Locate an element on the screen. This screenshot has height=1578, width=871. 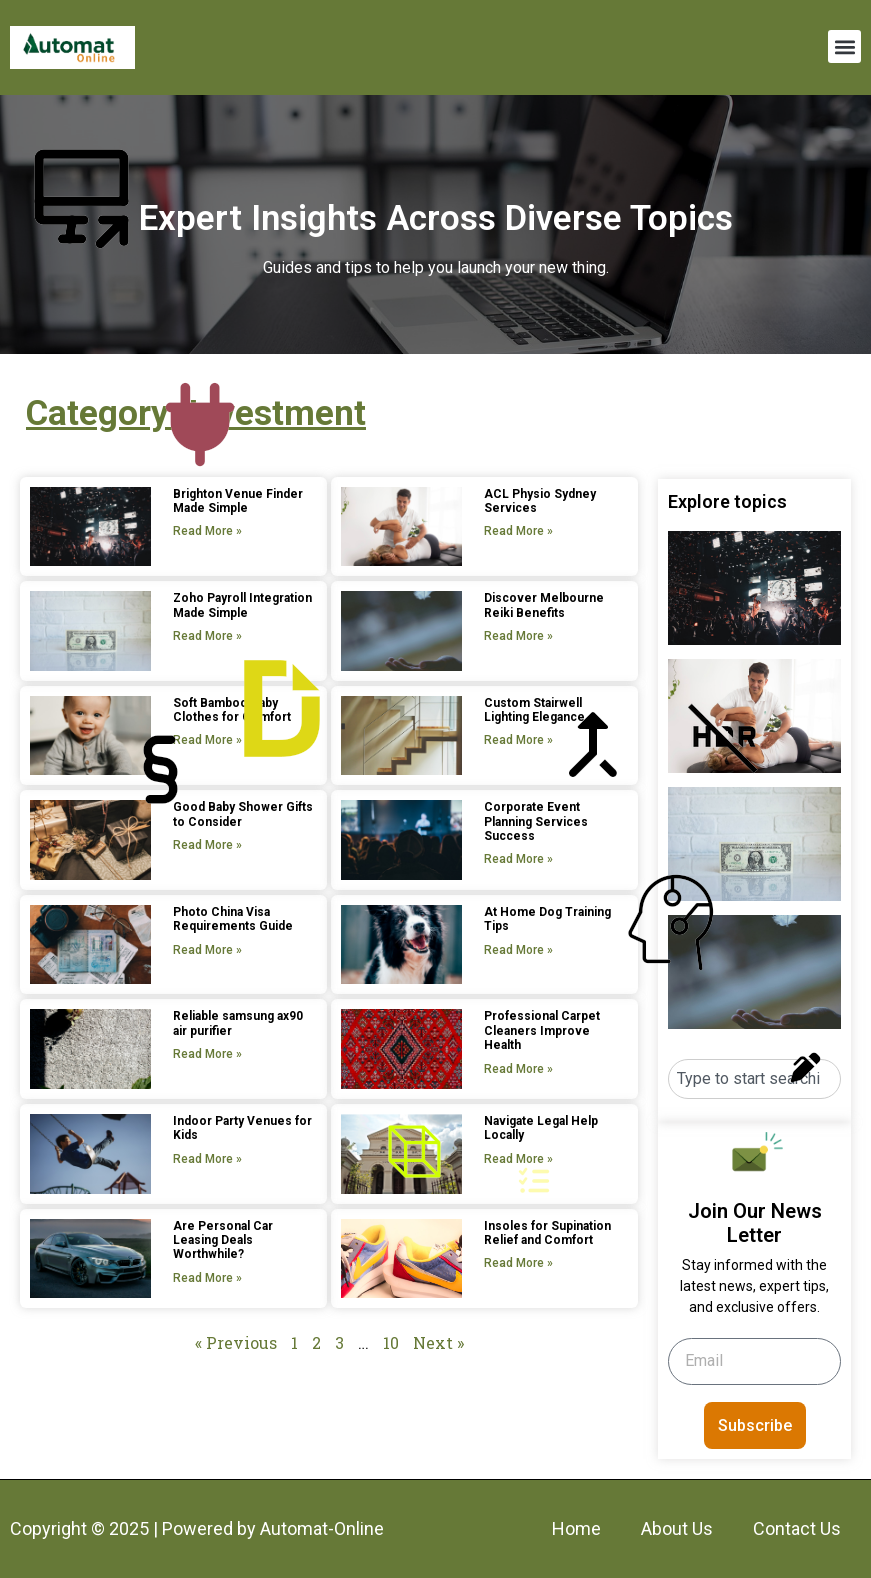
connect to power source is located at coordinates (200, 427).